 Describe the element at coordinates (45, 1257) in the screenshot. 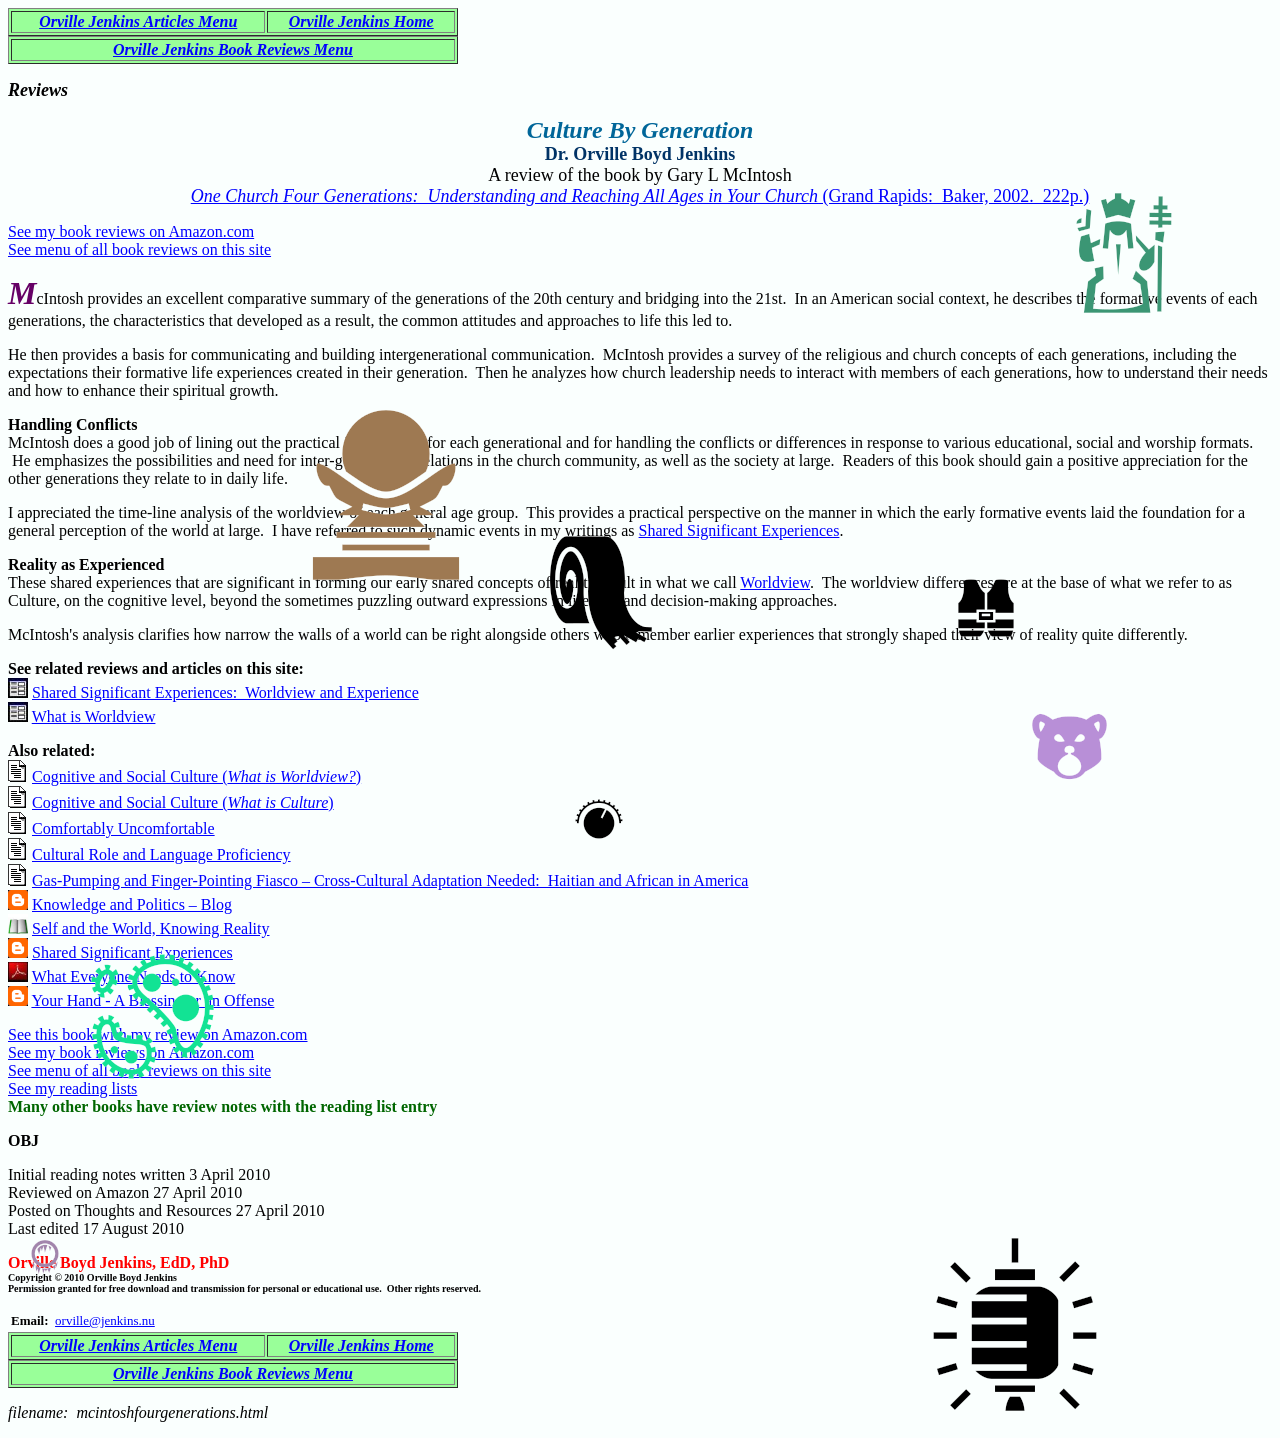

I see `equip a frost ring item` at that location.